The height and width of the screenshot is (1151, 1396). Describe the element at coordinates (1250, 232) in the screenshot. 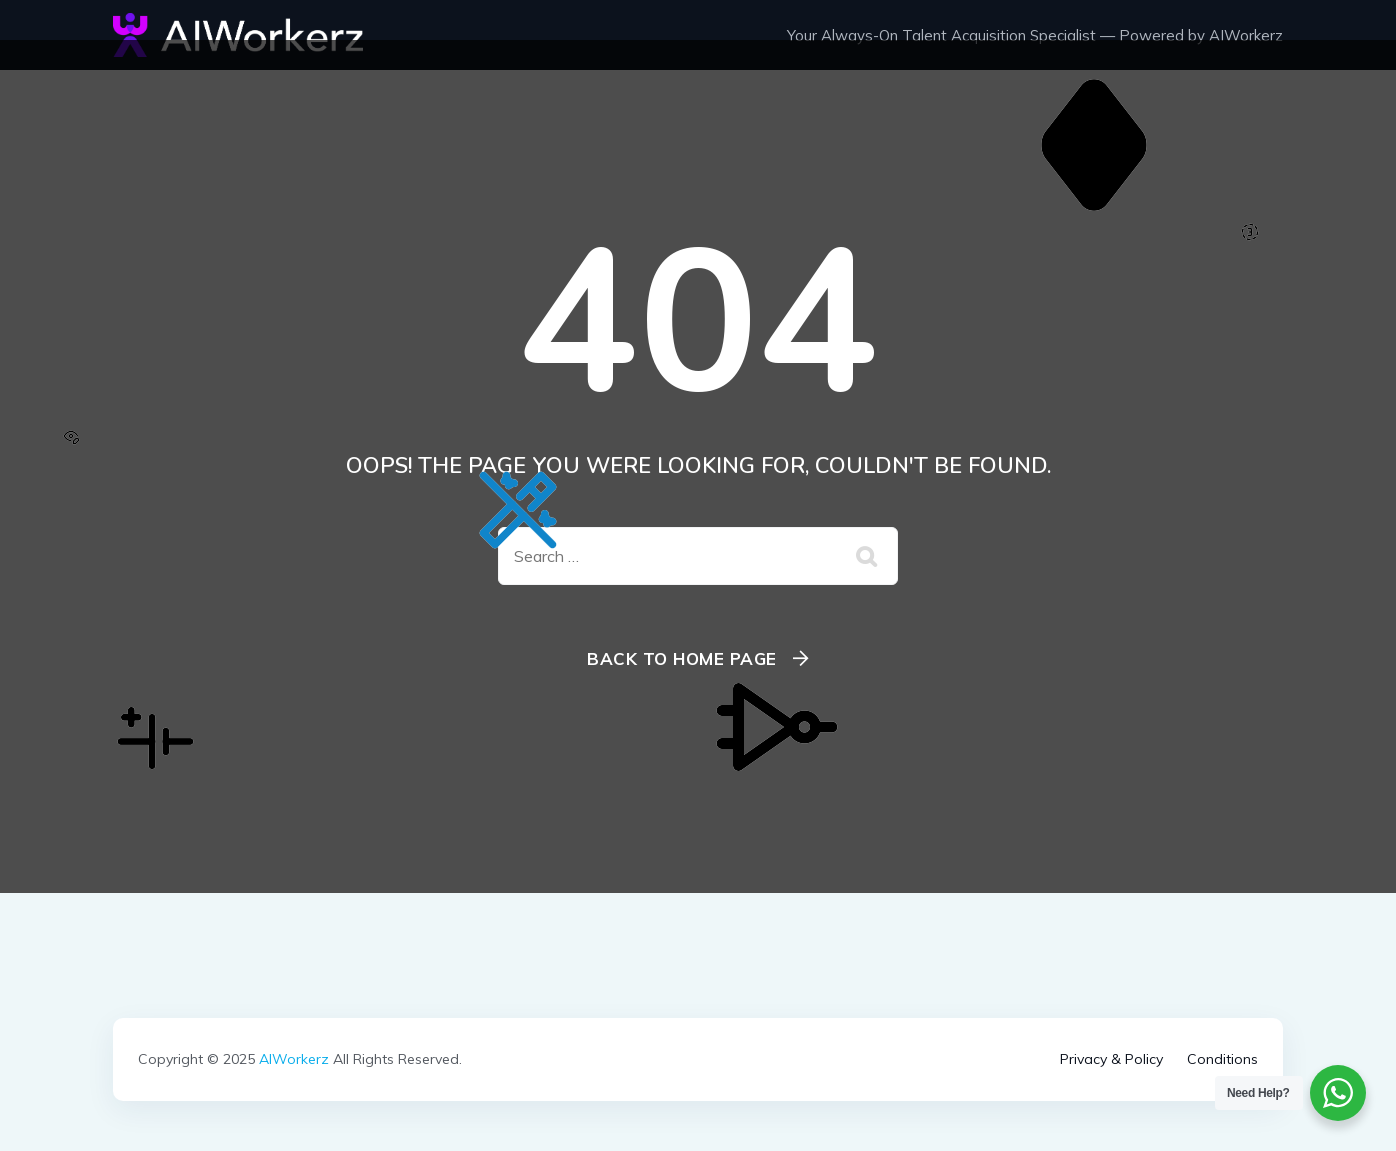

I see `step 3 of a multi-step process` at that location.